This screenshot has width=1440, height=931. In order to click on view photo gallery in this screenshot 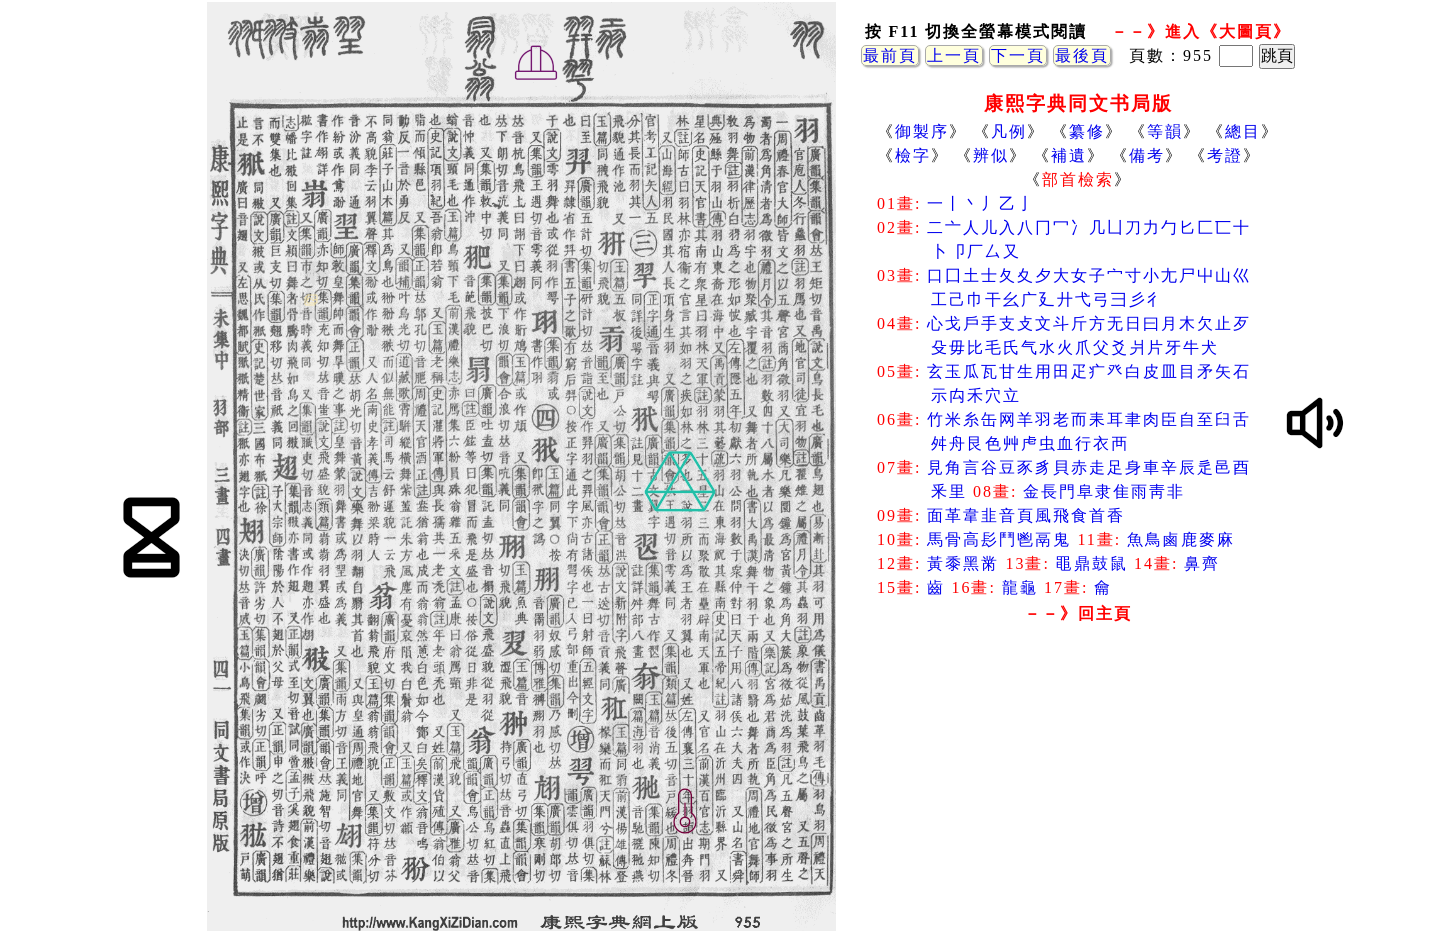, I will do `click(311, 300)`.